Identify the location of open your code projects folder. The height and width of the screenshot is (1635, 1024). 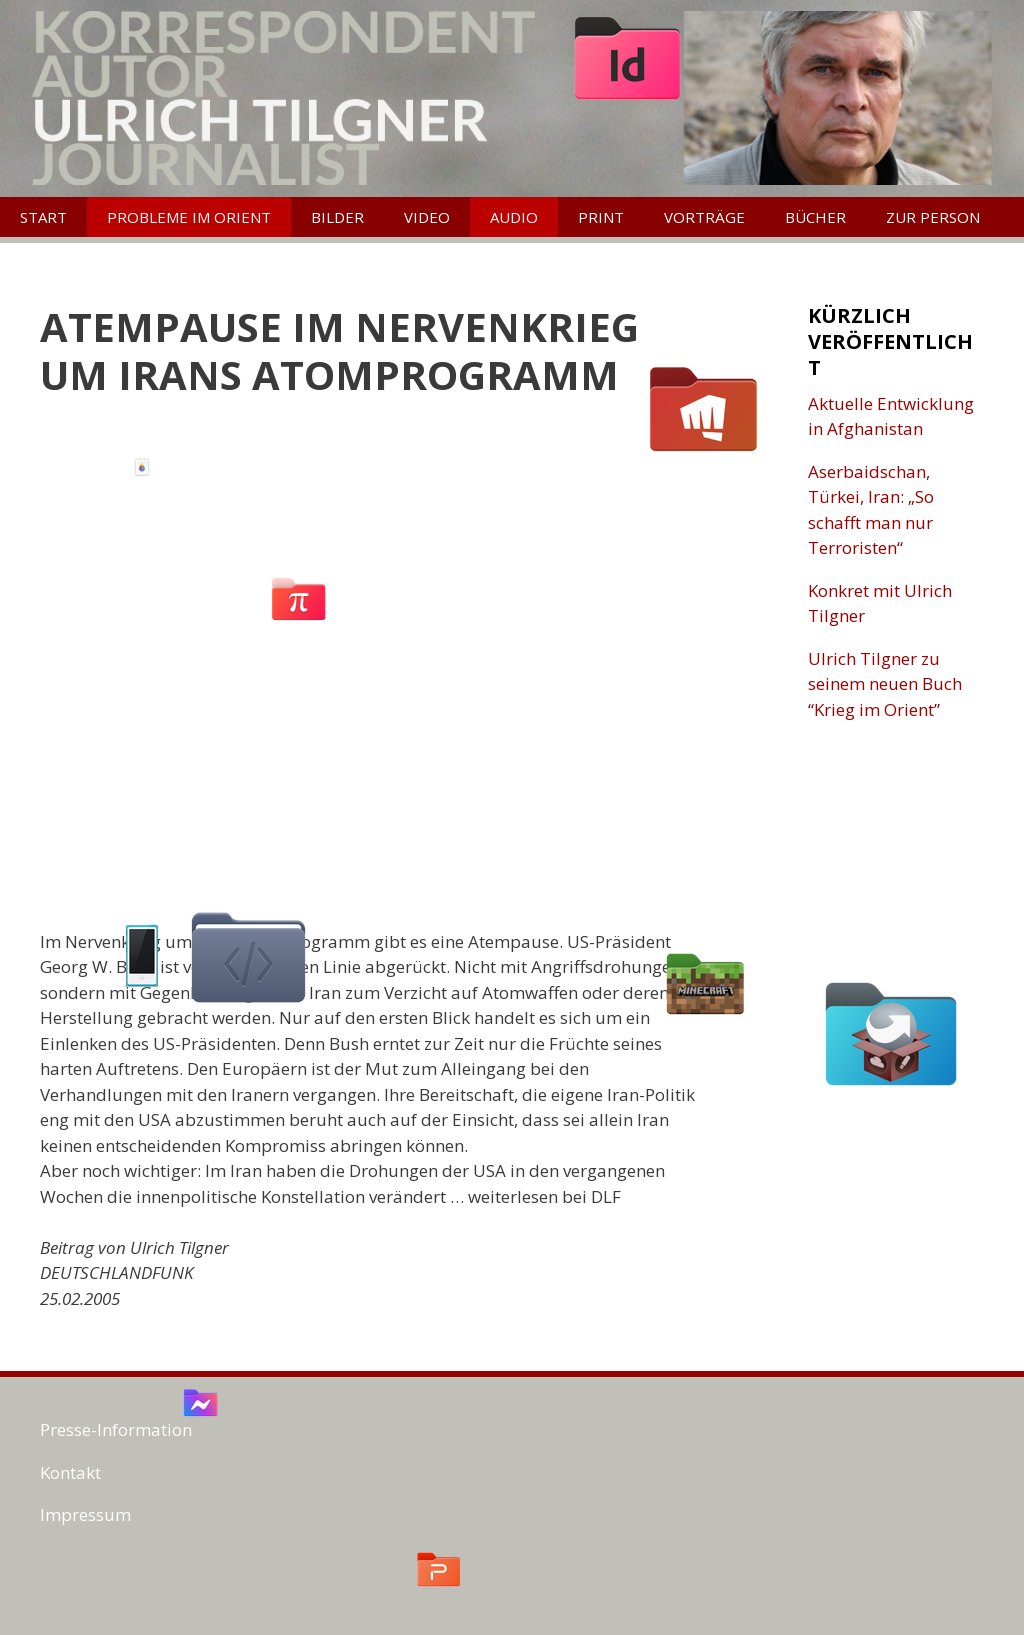
(248, 957).